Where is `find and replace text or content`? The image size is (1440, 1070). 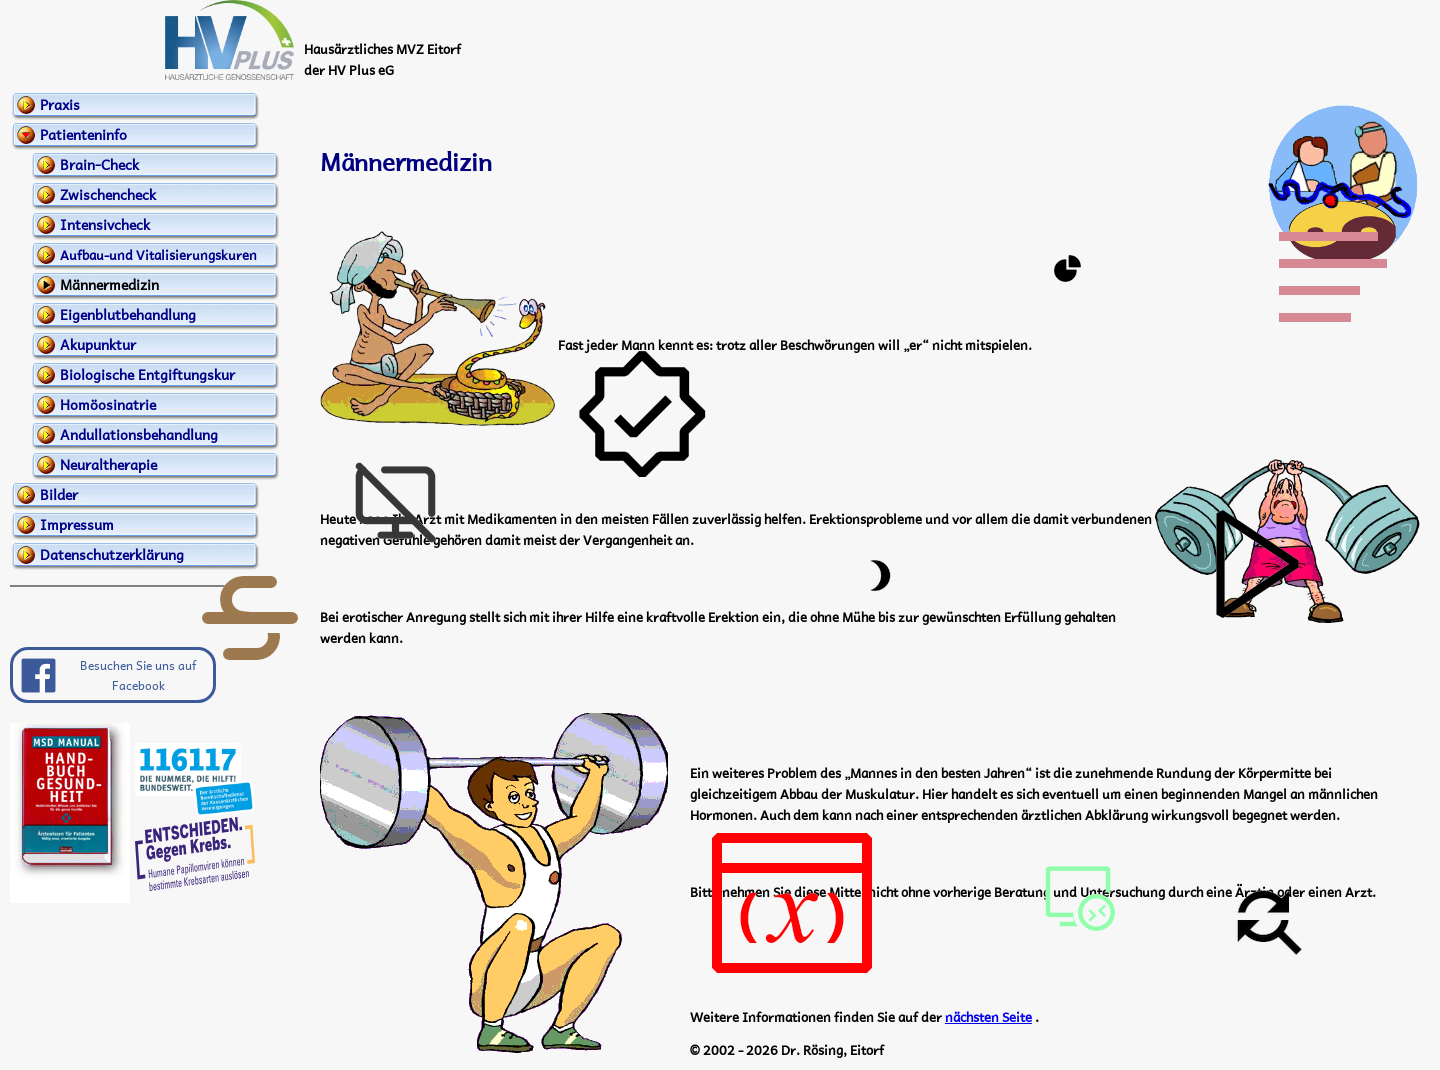
find and replace text or content is located at coordinates (1267, 920).